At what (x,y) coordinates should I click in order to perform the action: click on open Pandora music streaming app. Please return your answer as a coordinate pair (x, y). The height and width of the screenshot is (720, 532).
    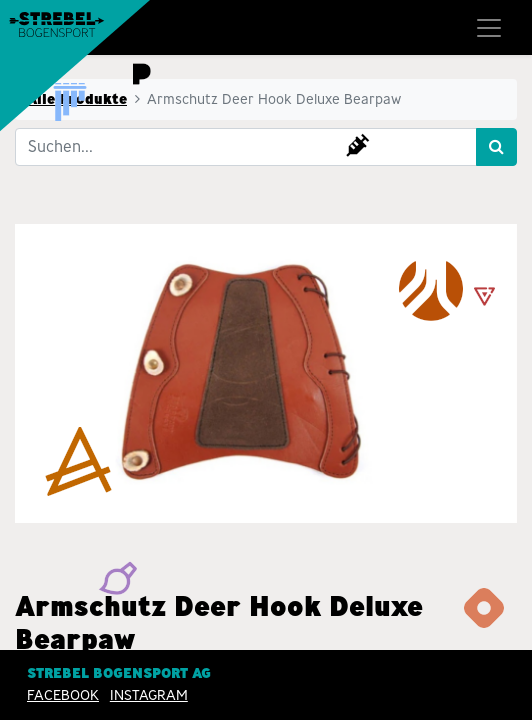
    Looking at the image, I should click on (142, 74).